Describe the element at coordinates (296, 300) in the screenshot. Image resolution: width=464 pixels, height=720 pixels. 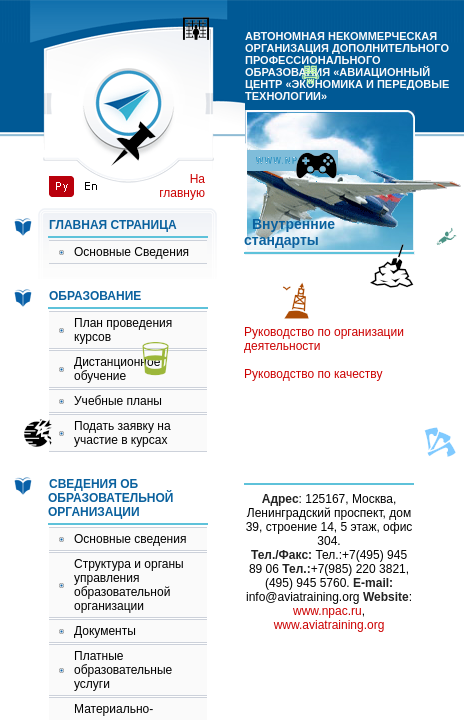
I see `indicates a maritime or nautical feature` at that location.